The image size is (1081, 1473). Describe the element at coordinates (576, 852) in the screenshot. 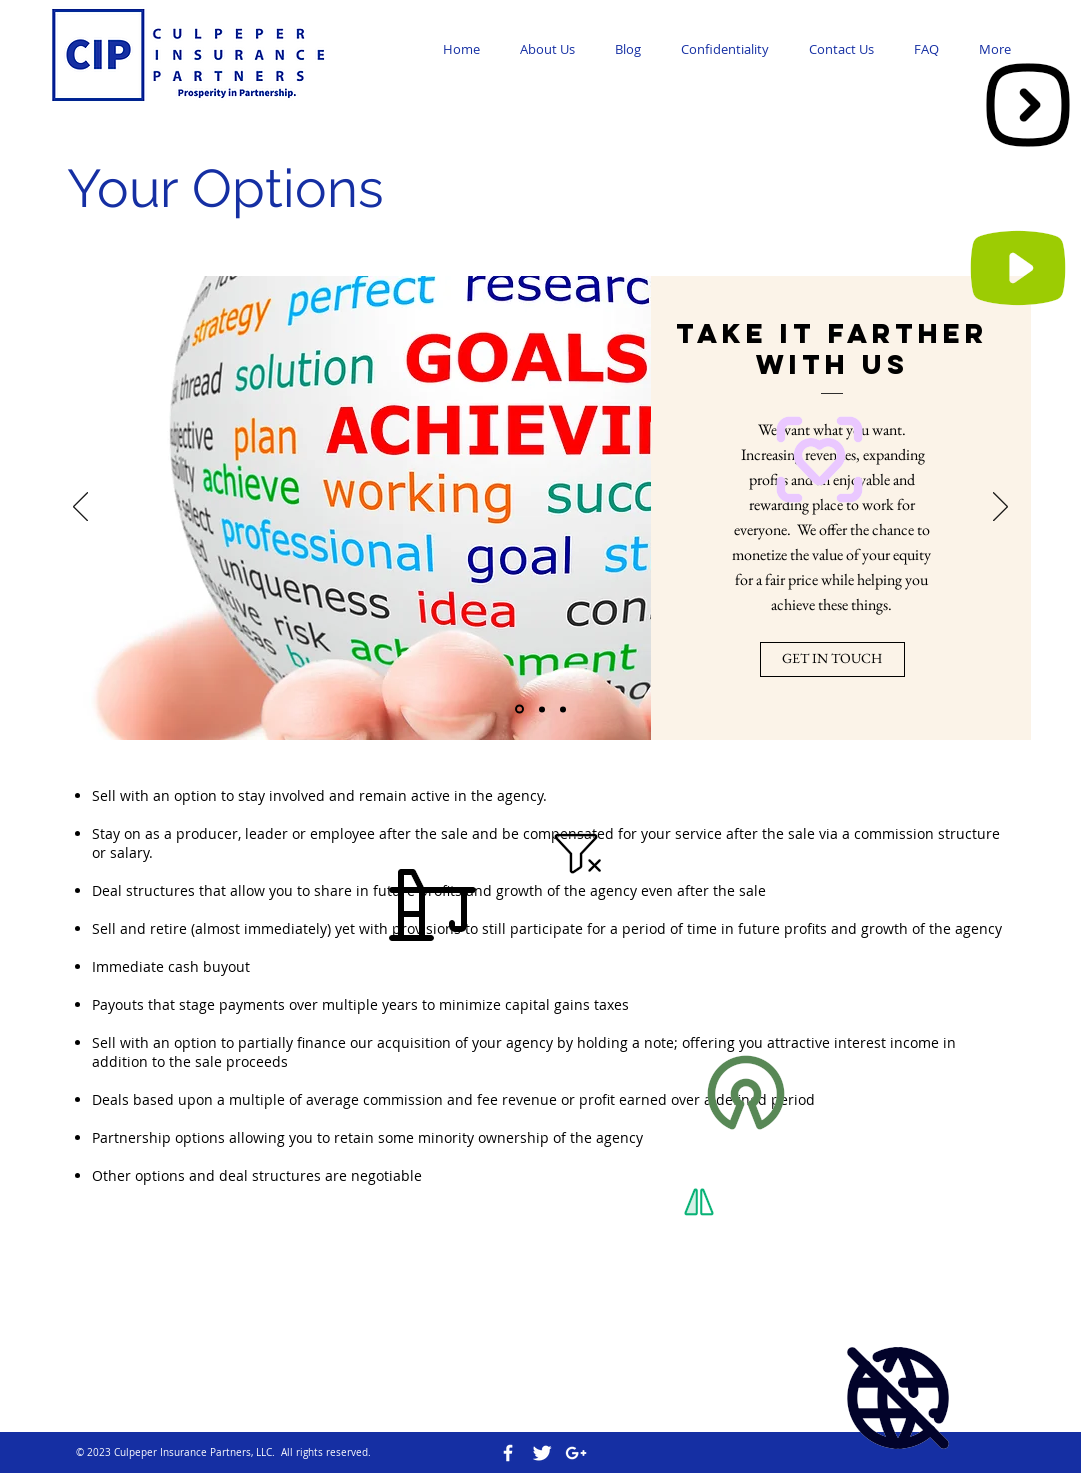

I see `clear all active filters` at that location.